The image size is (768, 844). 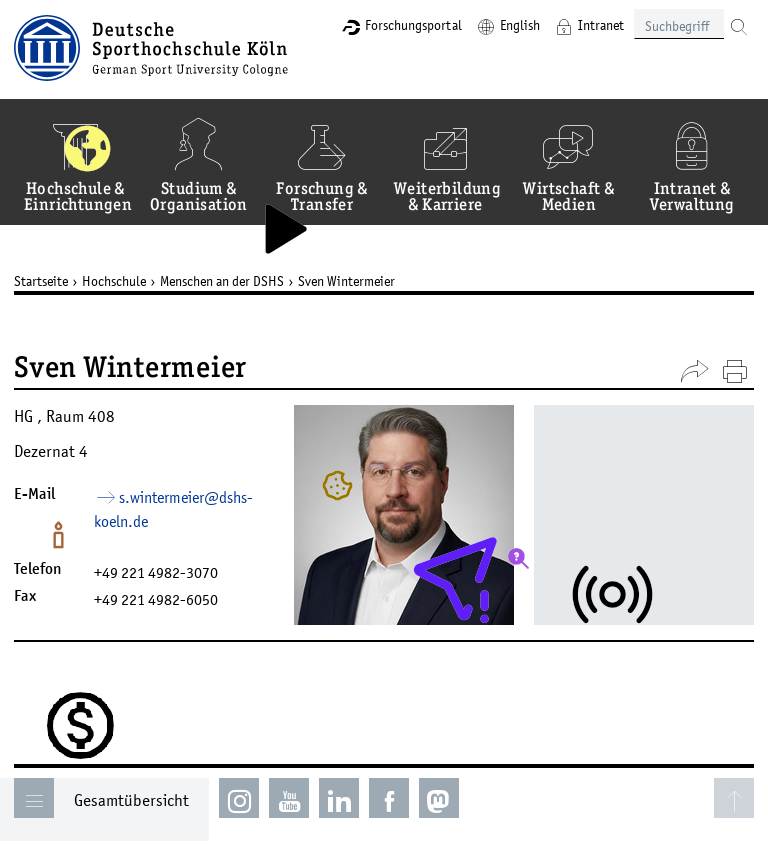 I want to click on location alert or warning, so click(x=456, y=578).